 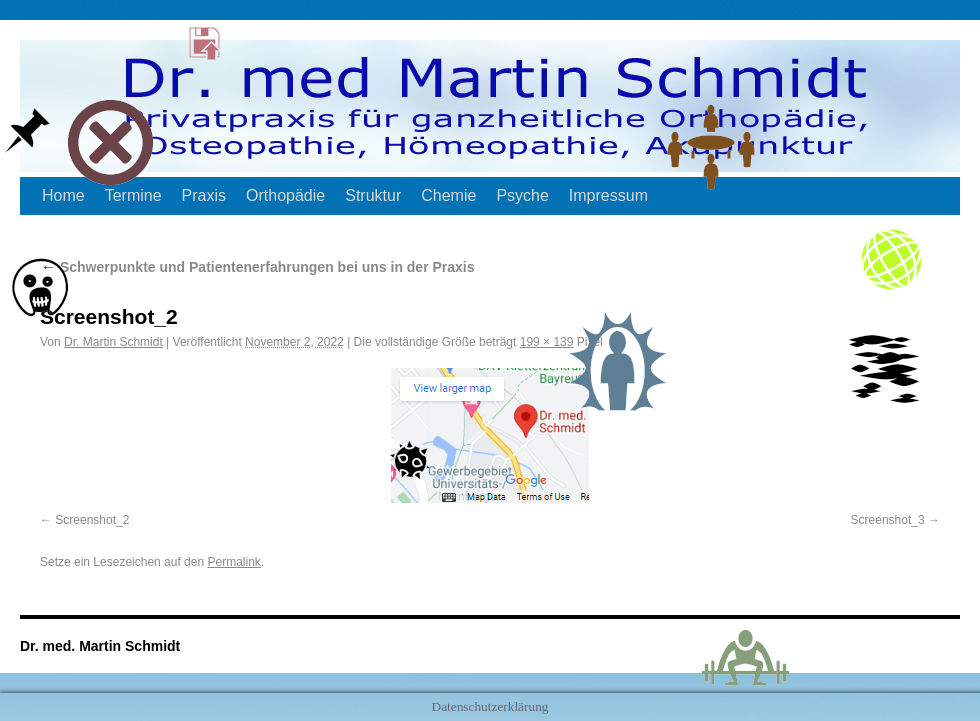 What do you see at coordinates (884, 369) in the screenshot?
I see `indicates foggy weather conditions` at bounding box center [884, 369].